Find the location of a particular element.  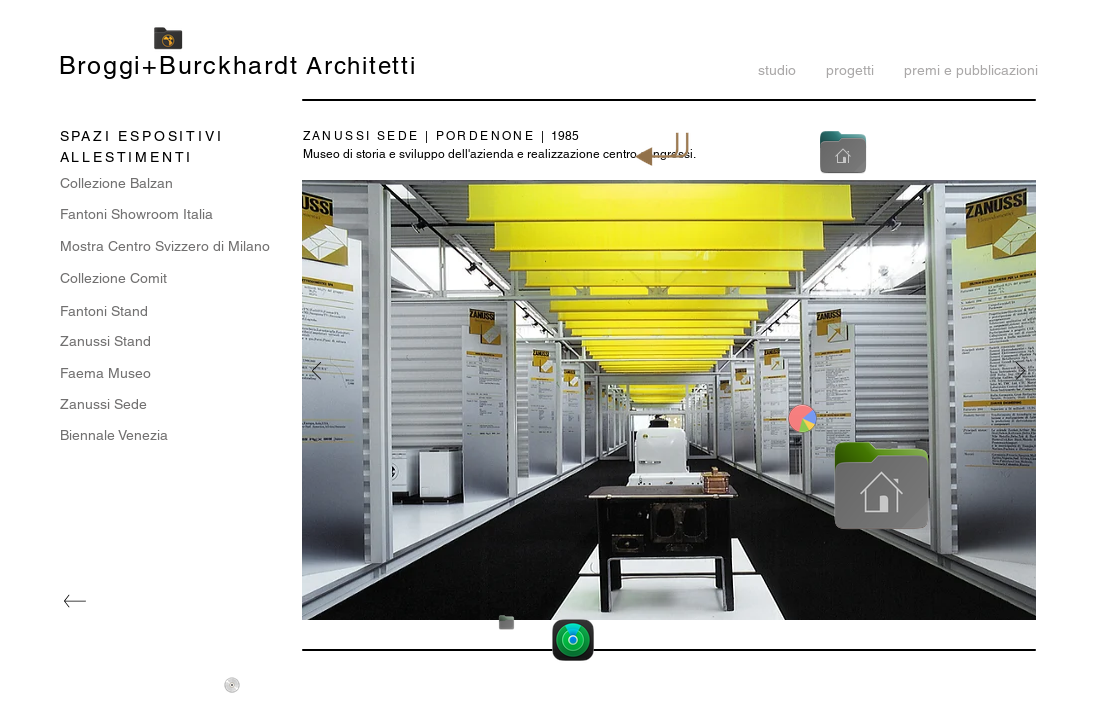

indicates a DVD-ROM drive or disc is located at coordinates (232, 685).